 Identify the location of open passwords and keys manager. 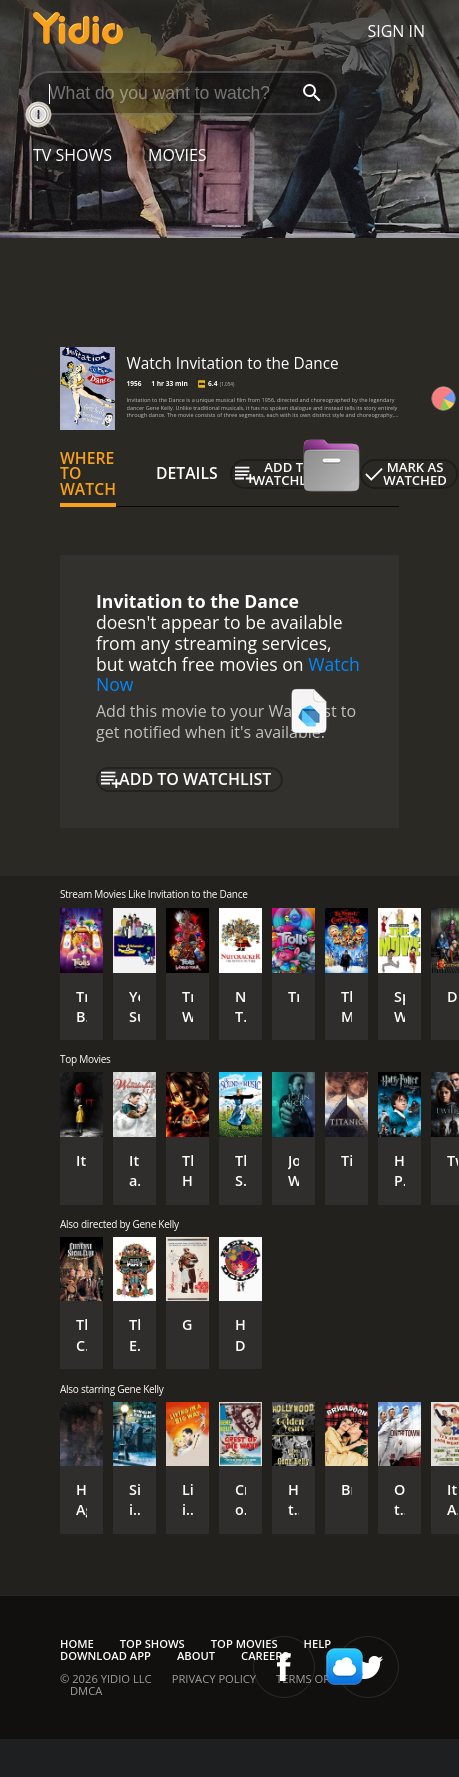
(38, 114).